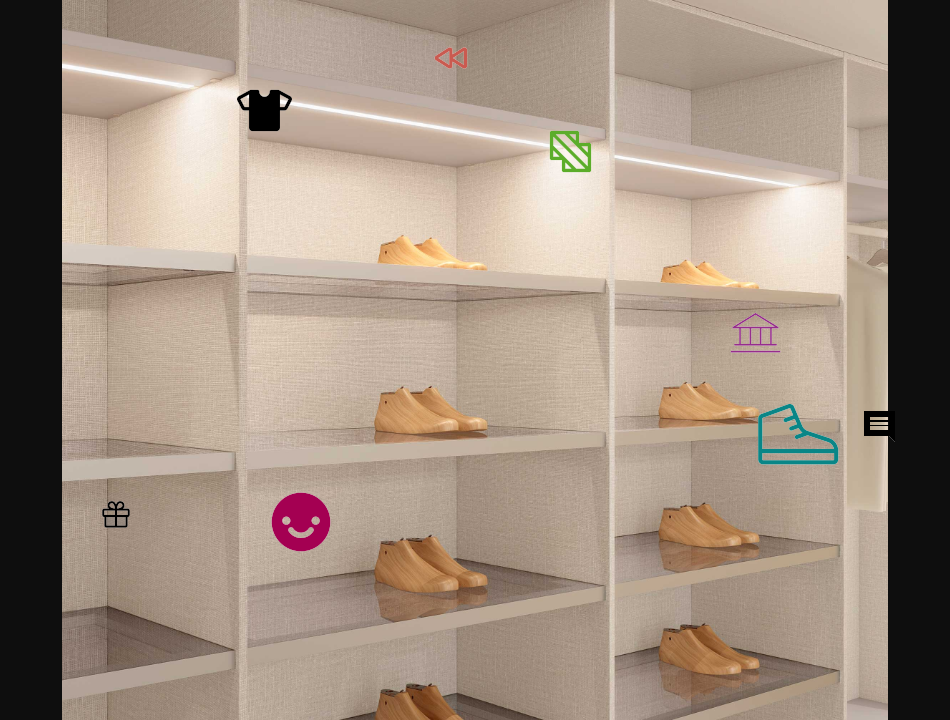  I want to click on open comments section, so click(879, 426).